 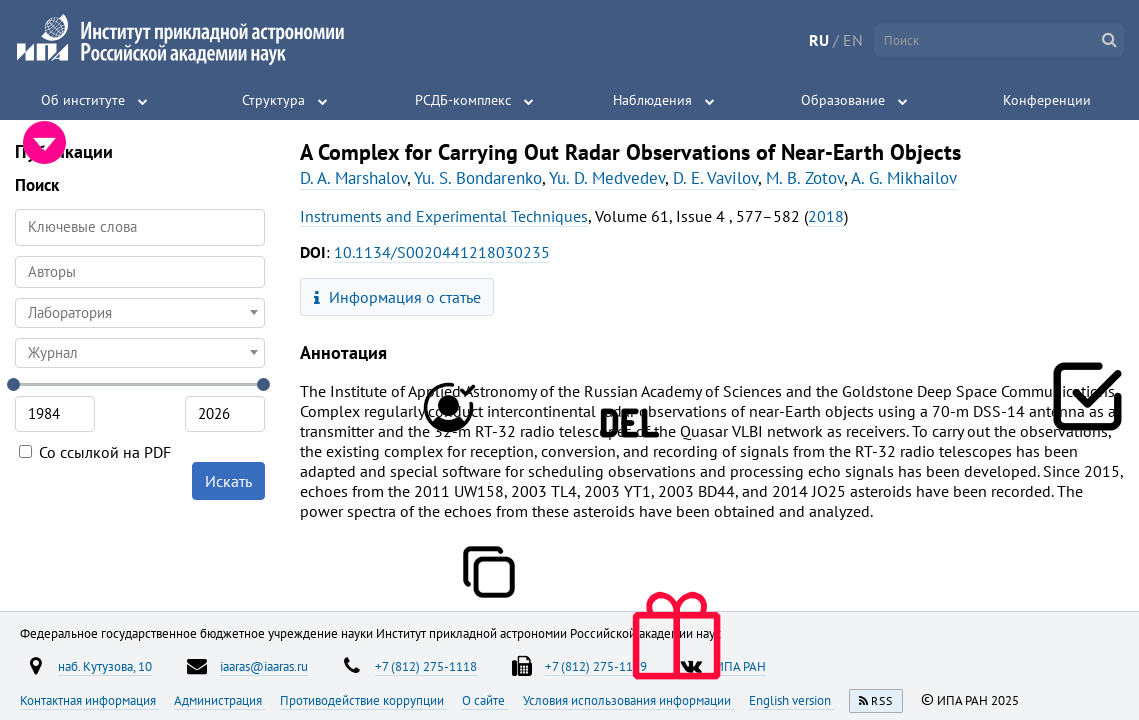 What do you see at coordinates (680, 639) in the screenshot?
I see `access gifts or rewards` at bounding box center [680, 639].